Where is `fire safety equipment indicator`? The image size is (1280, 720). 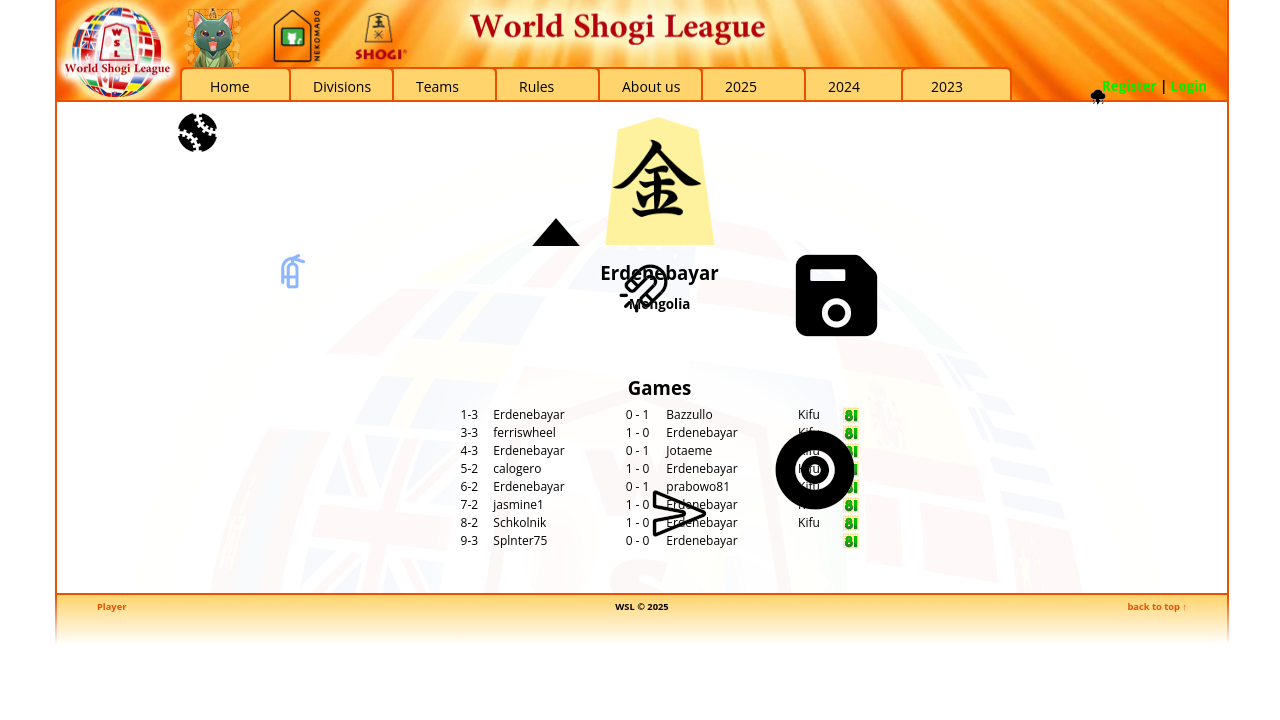
fire safety equipment indicator is located at coordinates (291, 271).